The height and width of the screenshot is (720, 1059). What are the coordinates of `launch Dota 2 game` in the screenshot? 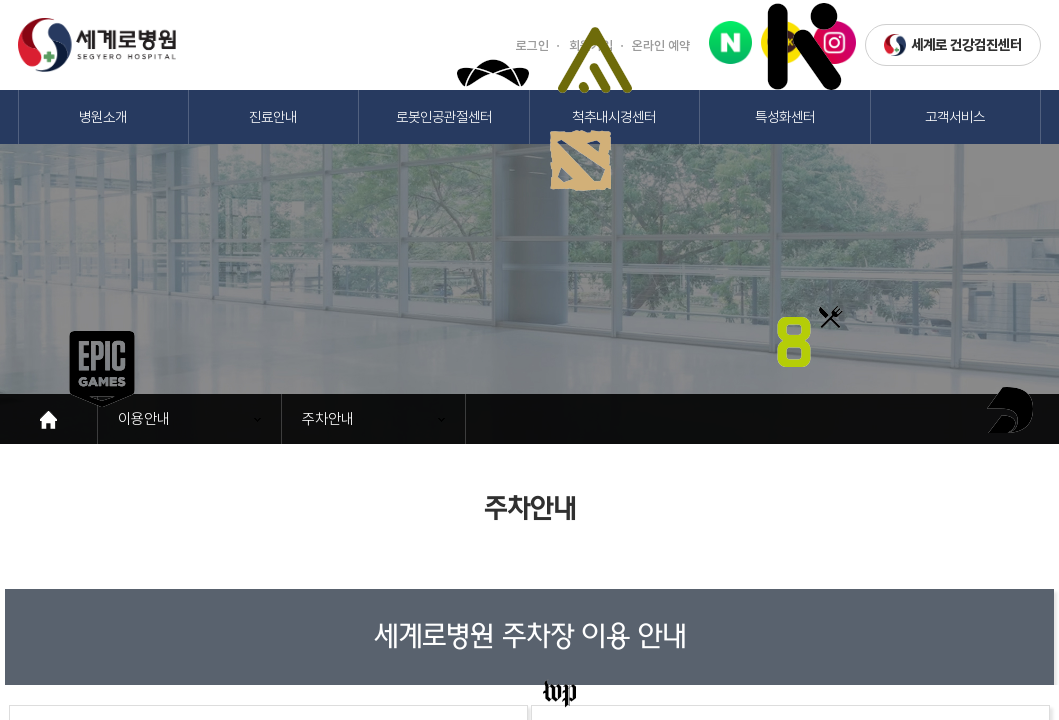 It's located at (580, 160).